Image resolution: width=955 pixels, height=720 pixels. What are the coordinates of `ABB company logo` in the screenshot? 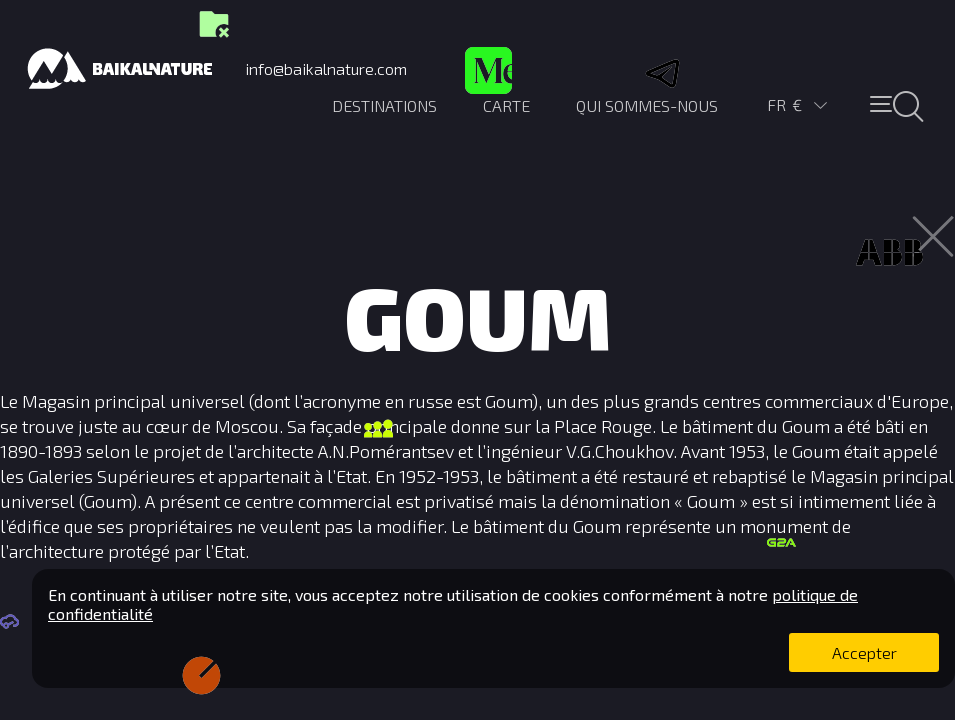 It's located at (889, 252).